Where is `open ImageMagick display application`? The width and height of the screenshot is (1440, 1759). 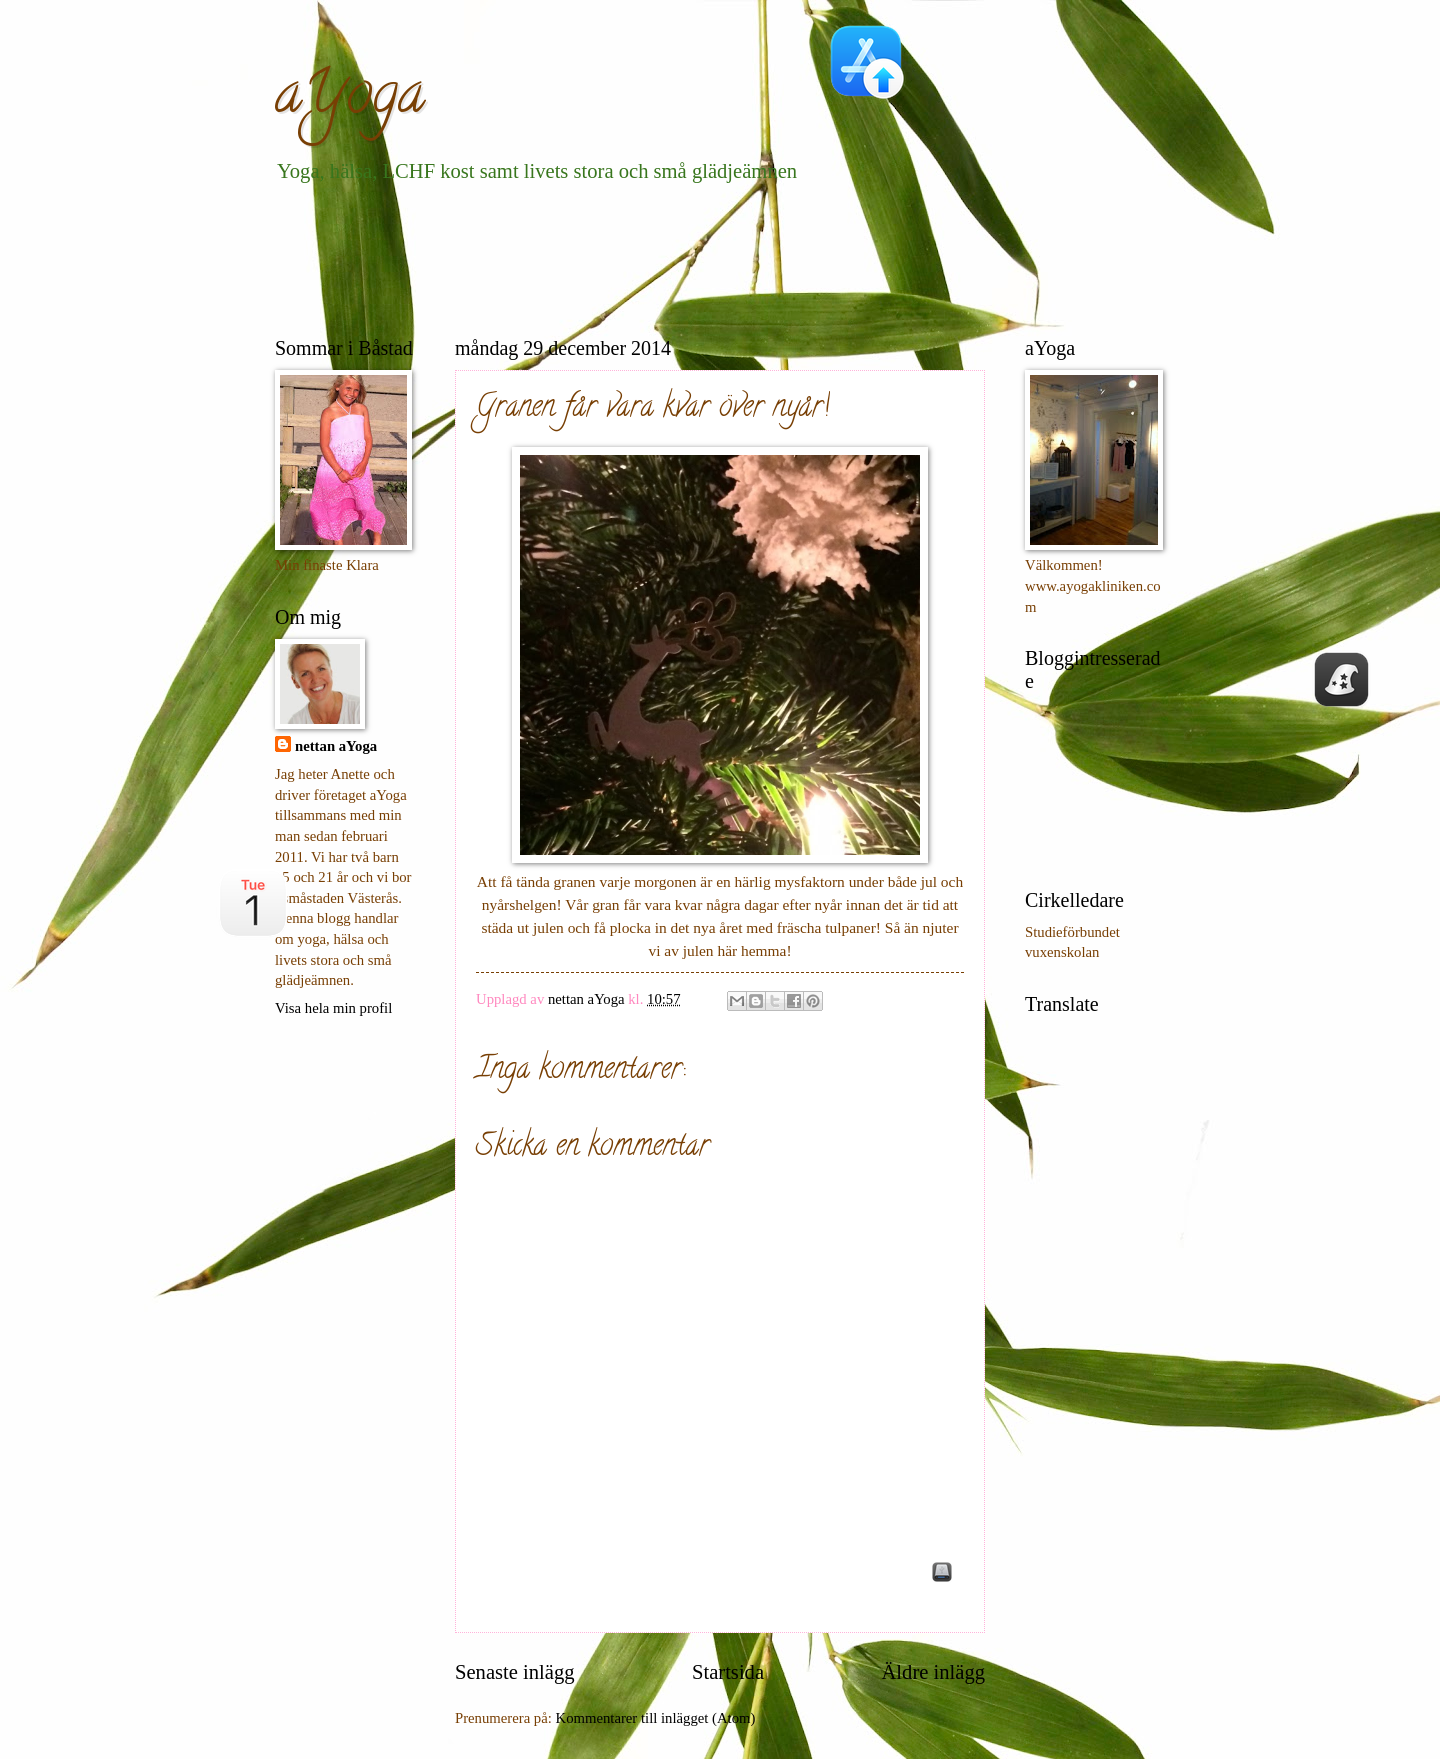 open ImageMagick display application is located at coordinates (1341, 679).